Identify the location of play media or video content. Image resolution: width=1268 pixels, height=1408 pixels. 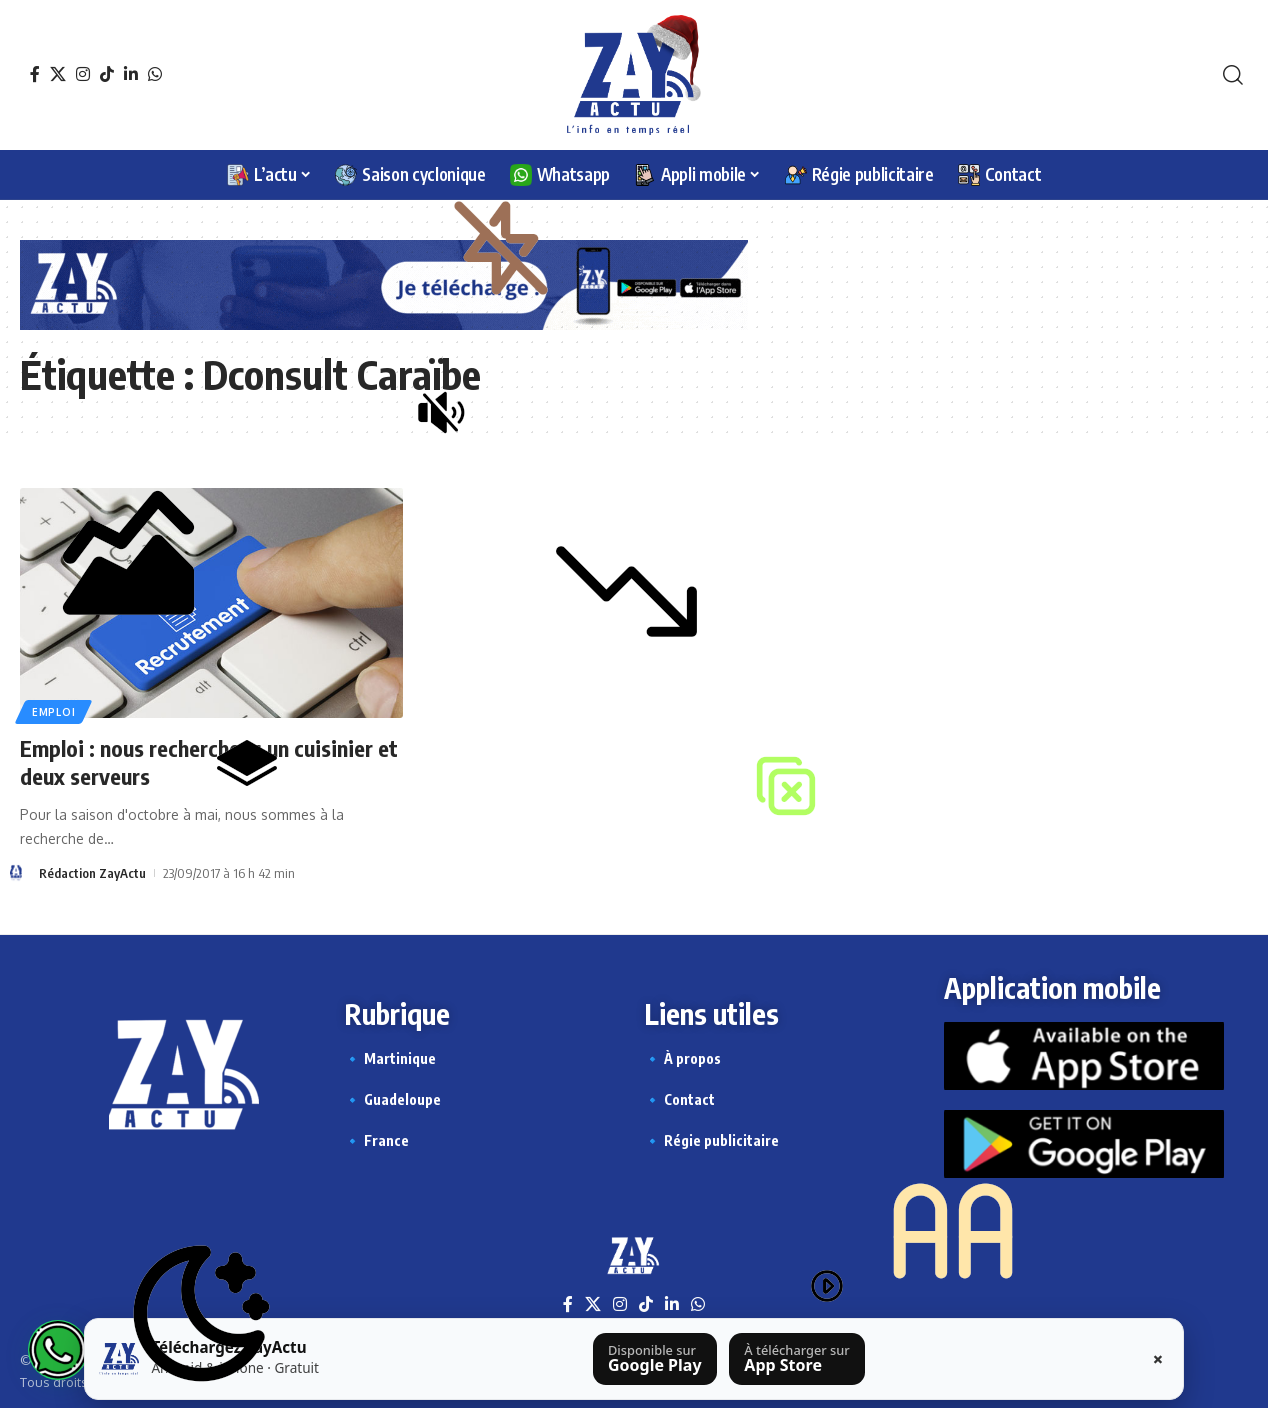
(827, 1286).